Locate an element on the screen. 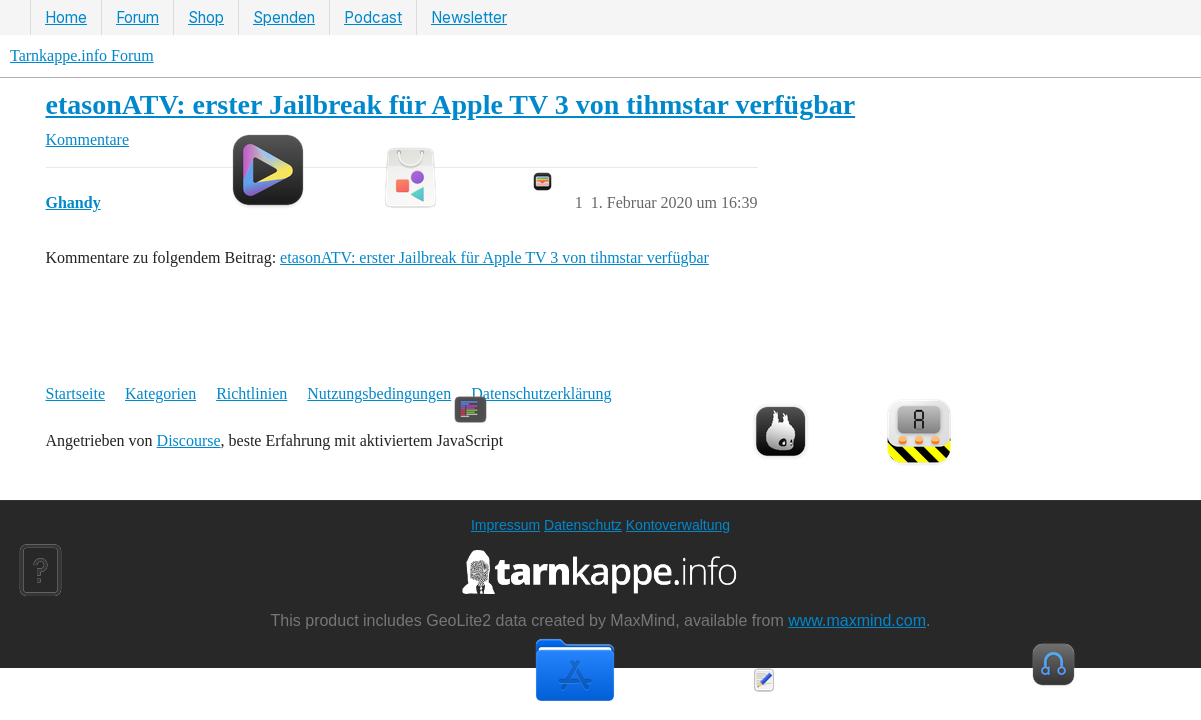 This screenshot has height=720, width=1201. open auryo soundcloud client is located at coordinates (1053, 664).